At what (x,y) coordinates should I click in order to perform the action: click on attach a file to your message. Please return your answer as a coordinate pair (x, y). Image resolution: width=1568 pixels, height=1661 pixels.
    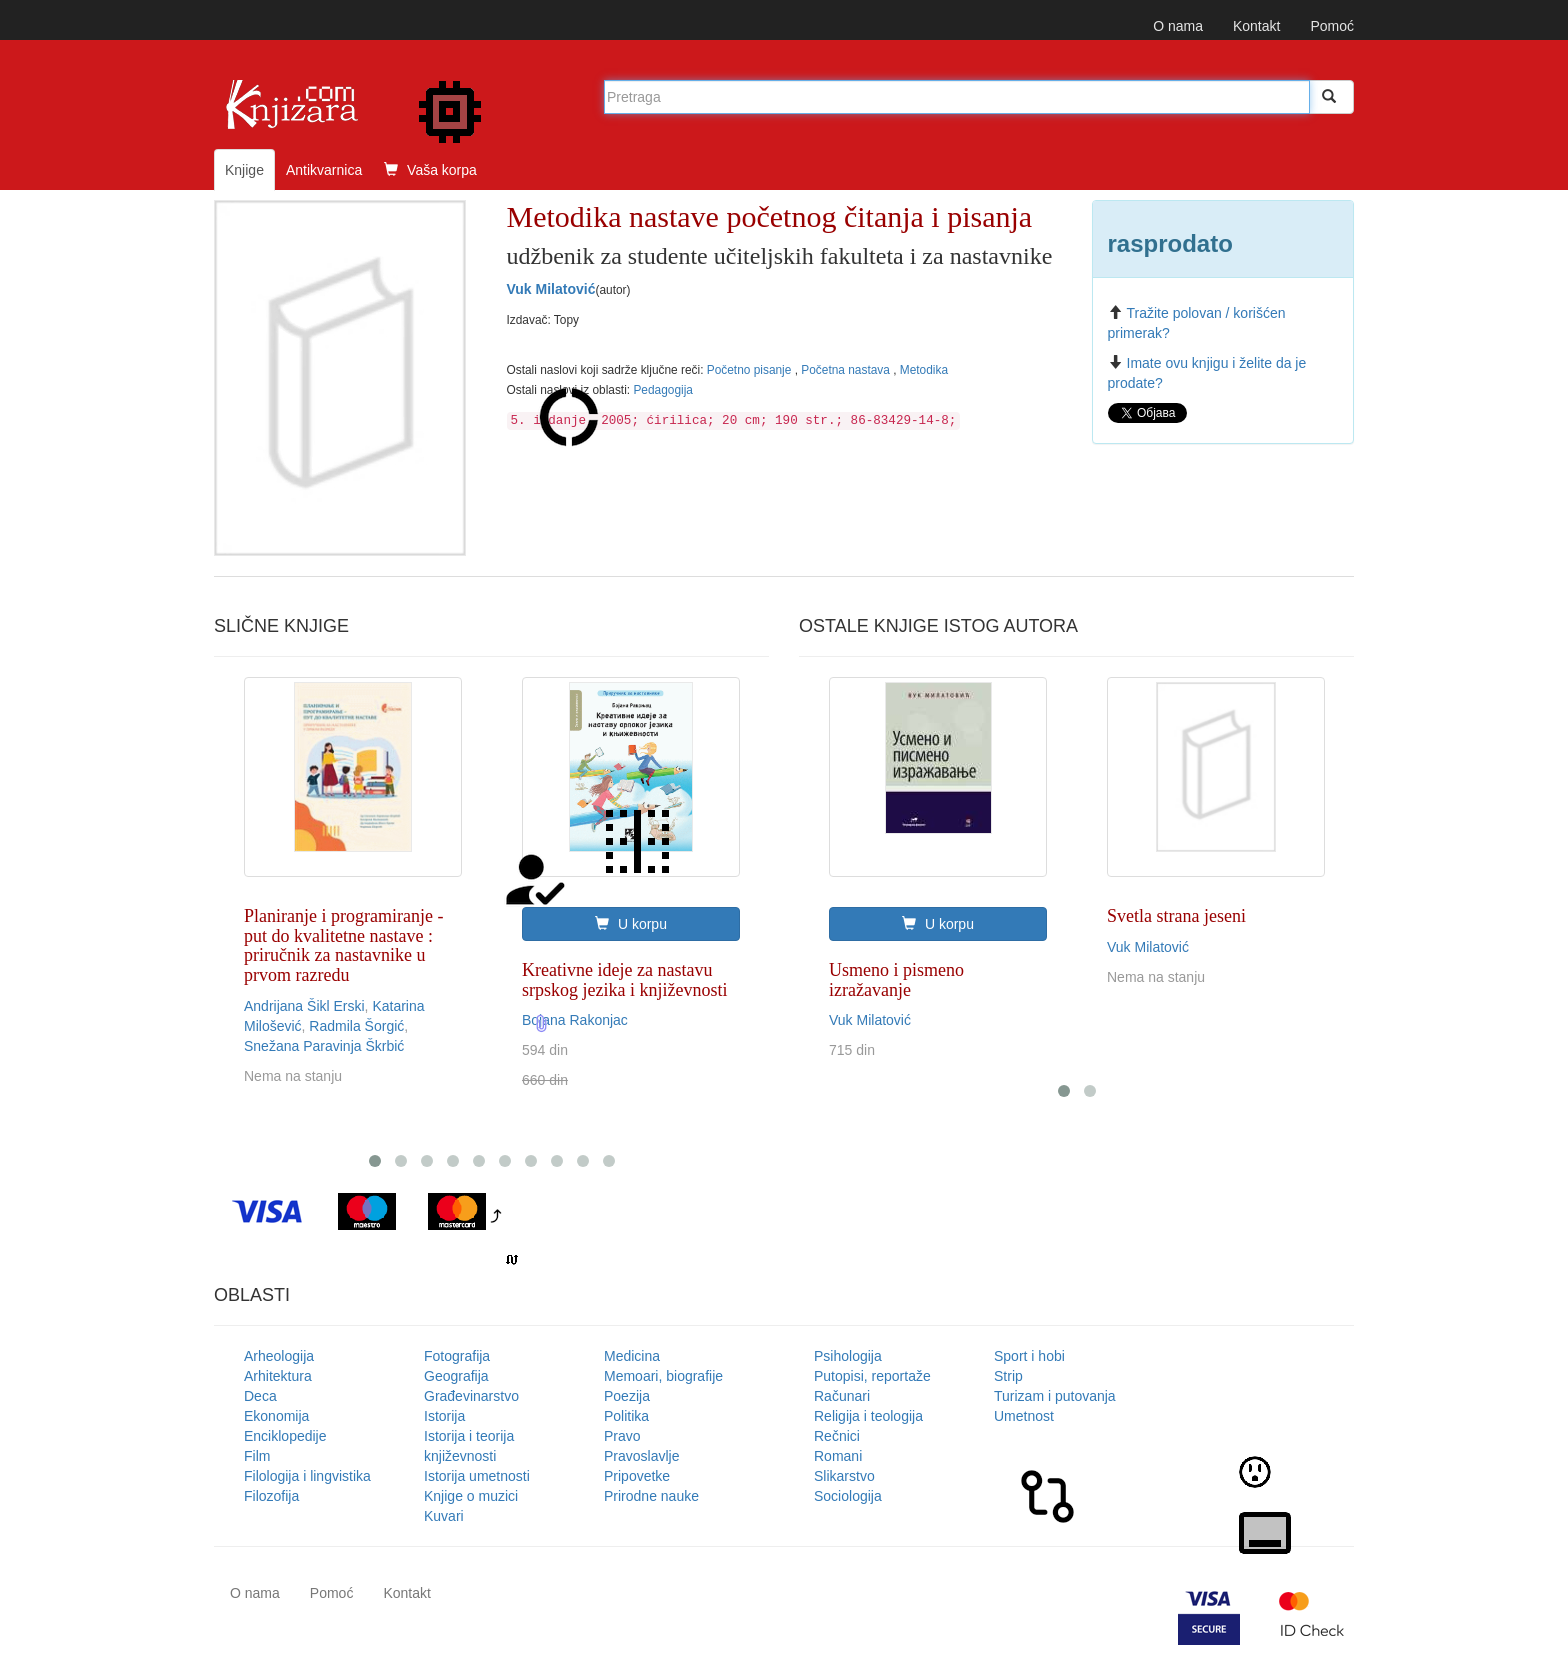
    Looking at the image, I should click on (541, 1023).